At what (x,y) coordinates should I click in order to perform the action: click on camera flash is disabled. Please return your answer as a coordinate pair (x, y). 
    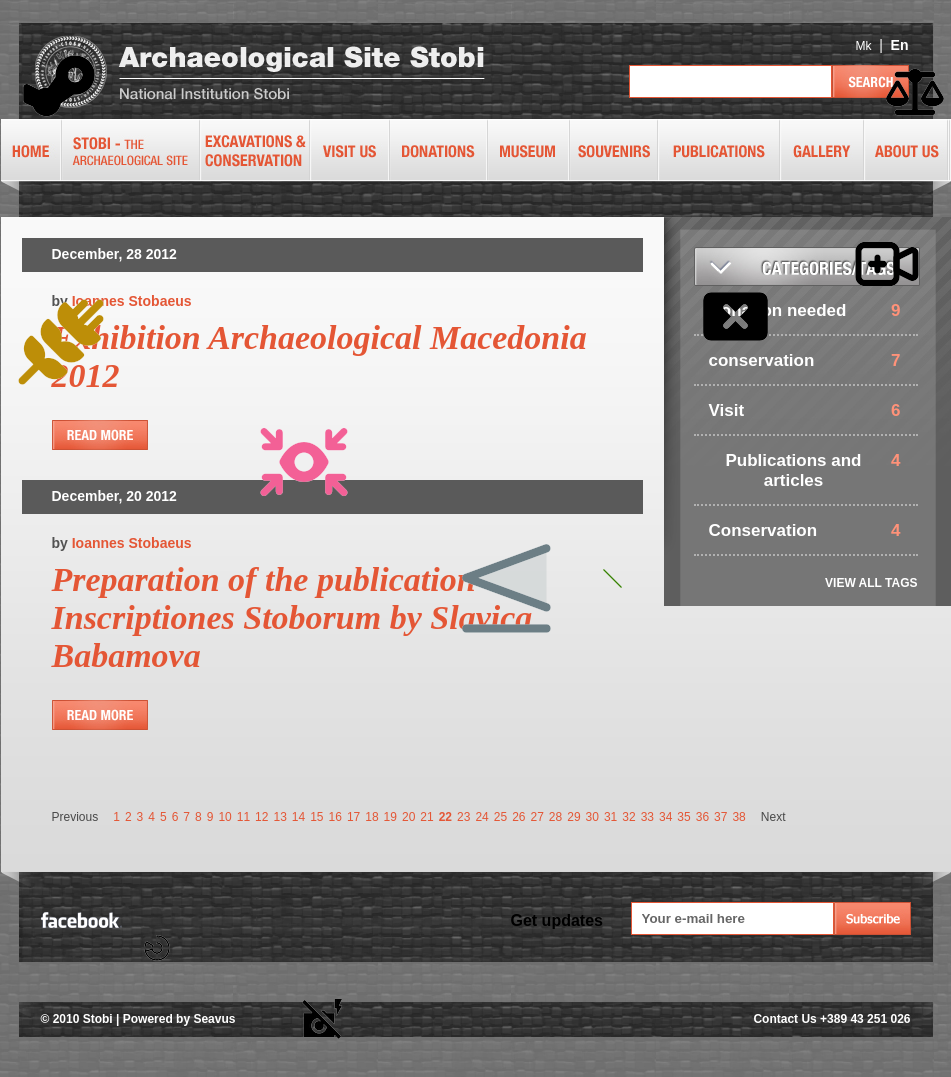
    Looking at the image, I should click on (323, 1018).